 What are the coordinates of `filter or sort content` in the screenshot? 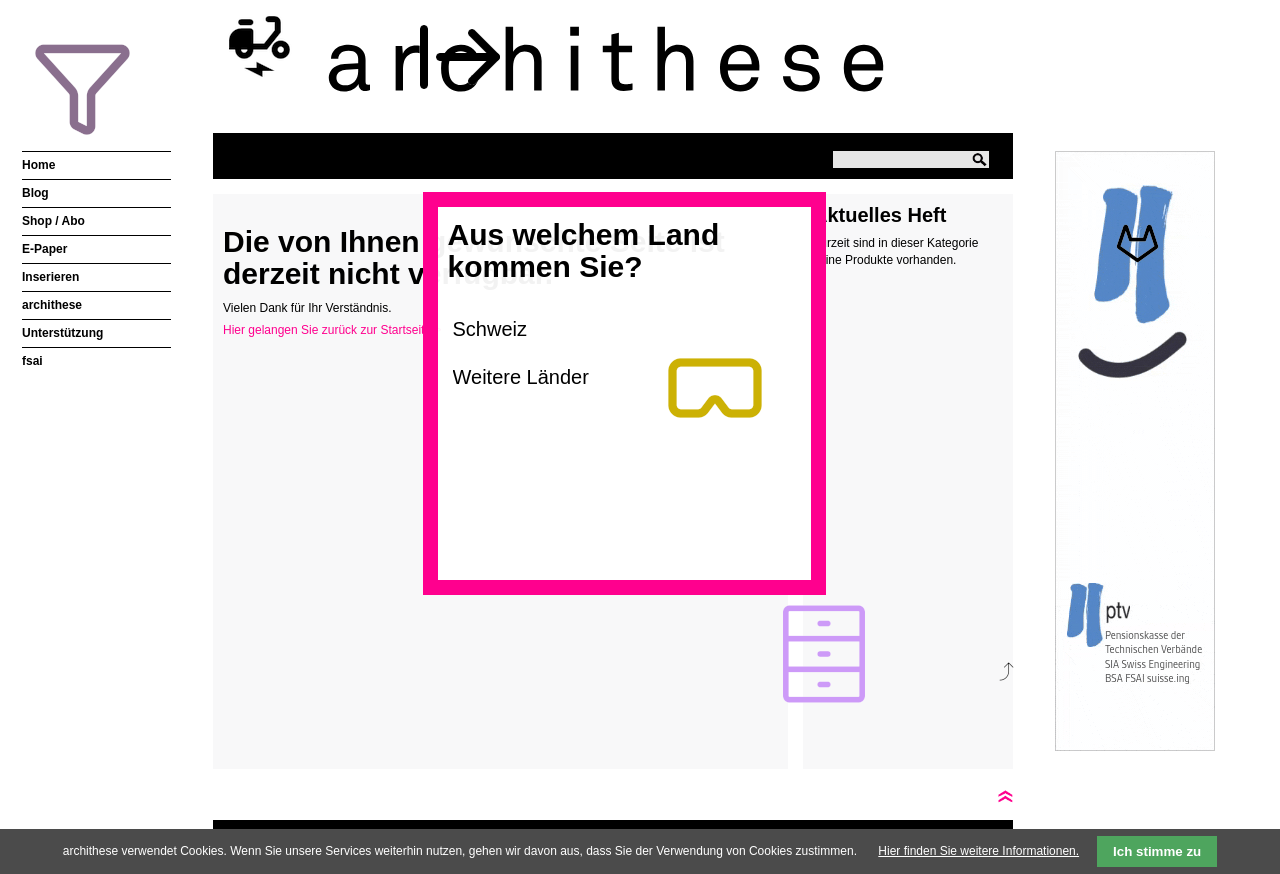 It's located at (82, 87).